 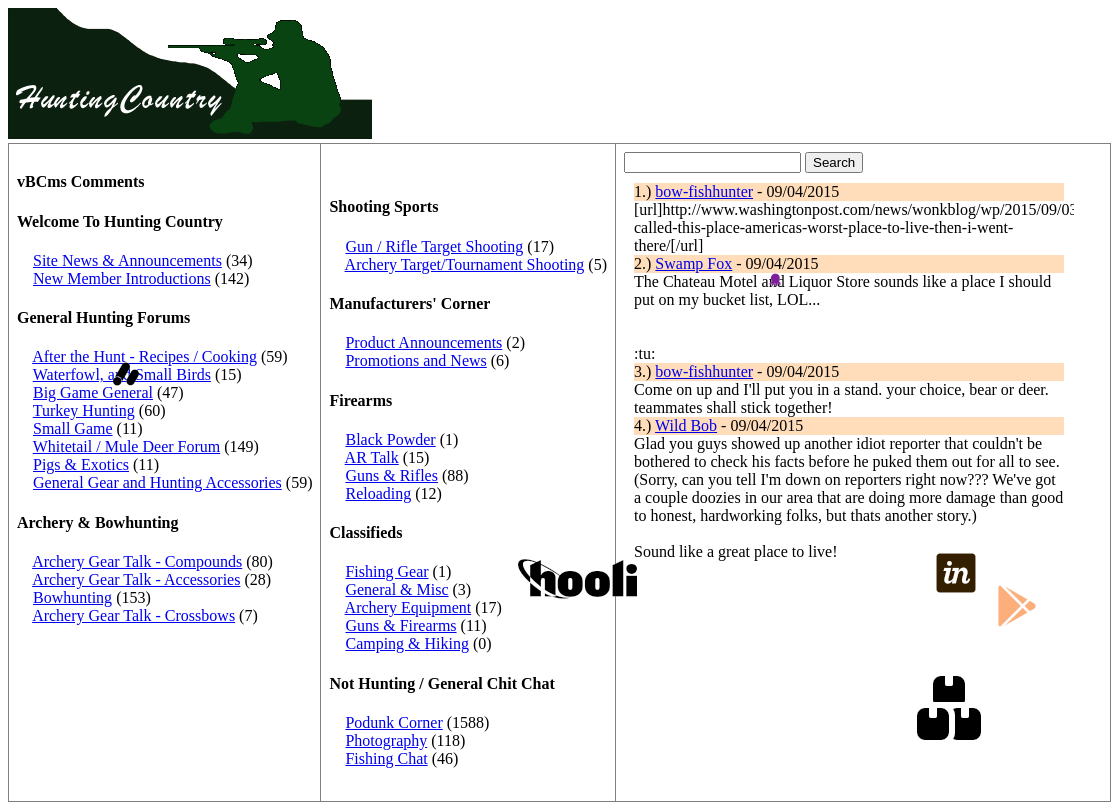 What do you see at coordinates (1017, 606) in the screenshot?
I see `open the google play store` at bounding box center [1017, 606].